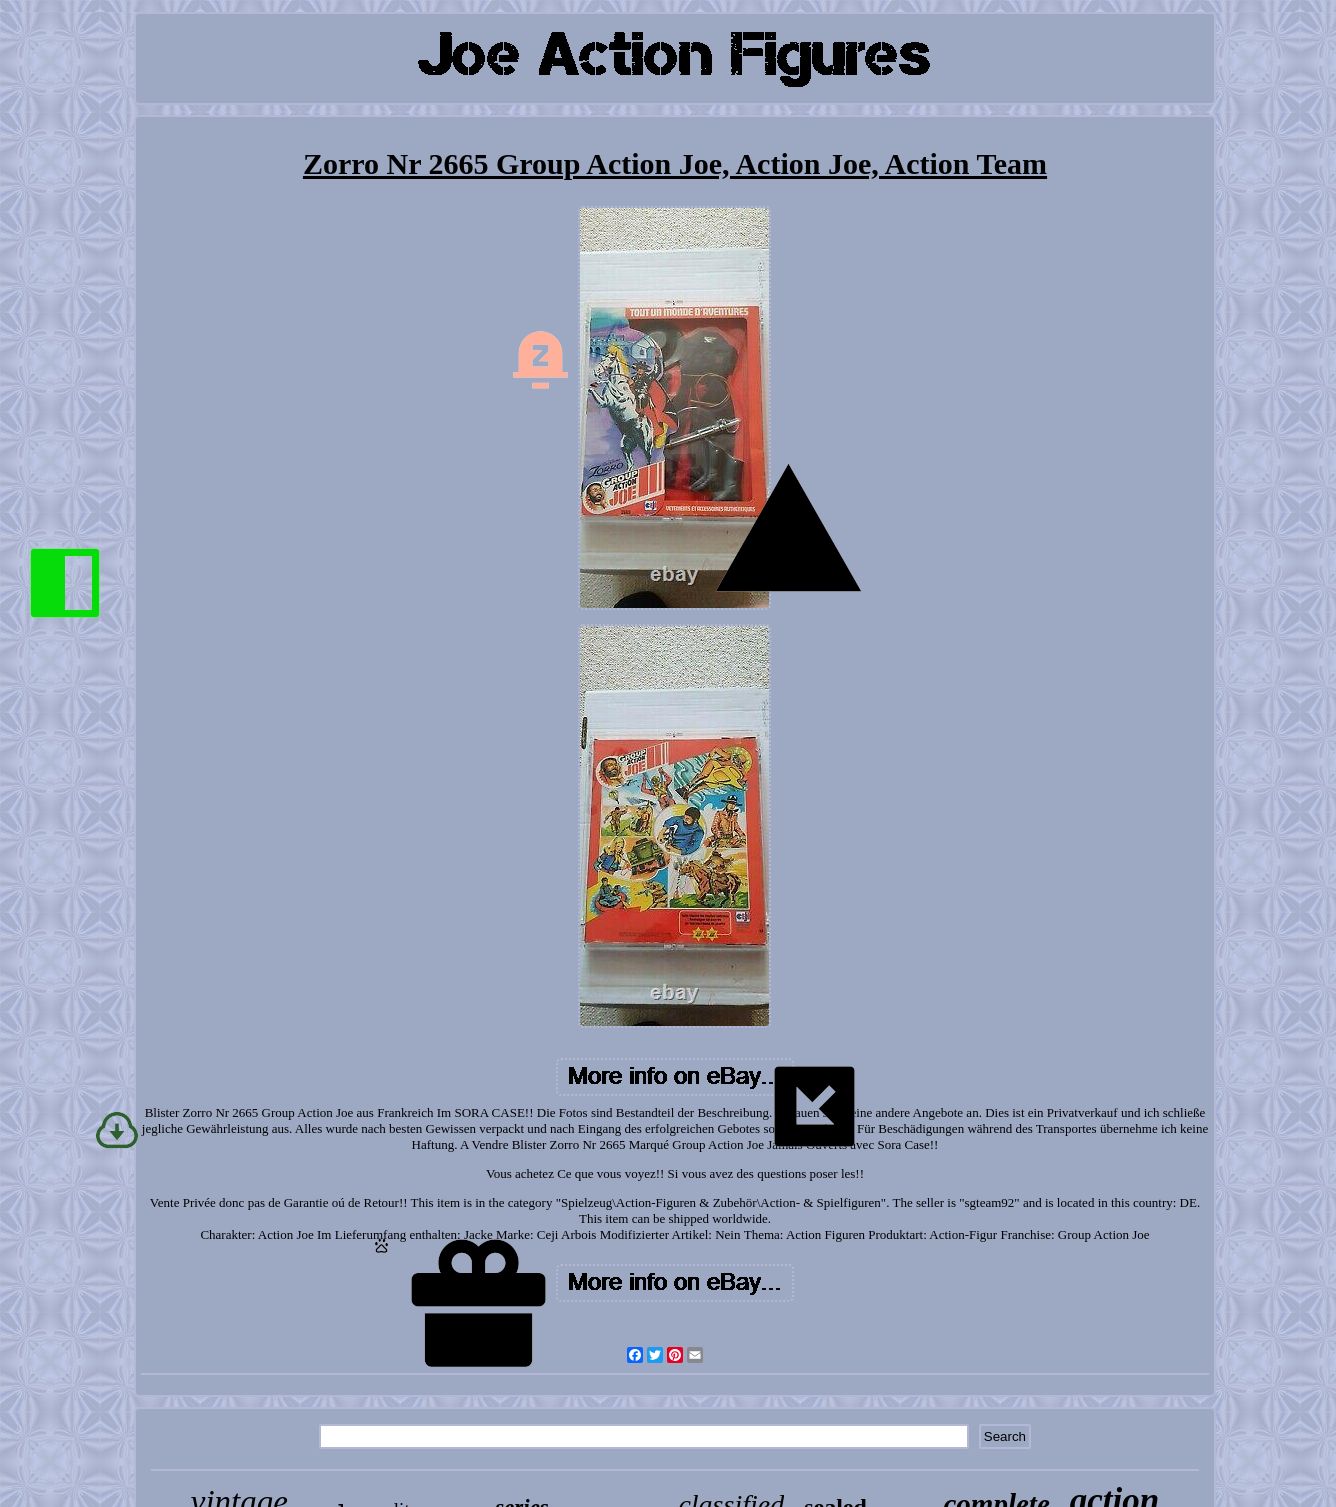 The width and height of the screenshot is (1336, 1507). What do you see at coordinates (814, 1106) in the screenshot?
I see `navigate to previous or lower-level content` at bounding box center [814, 1106].